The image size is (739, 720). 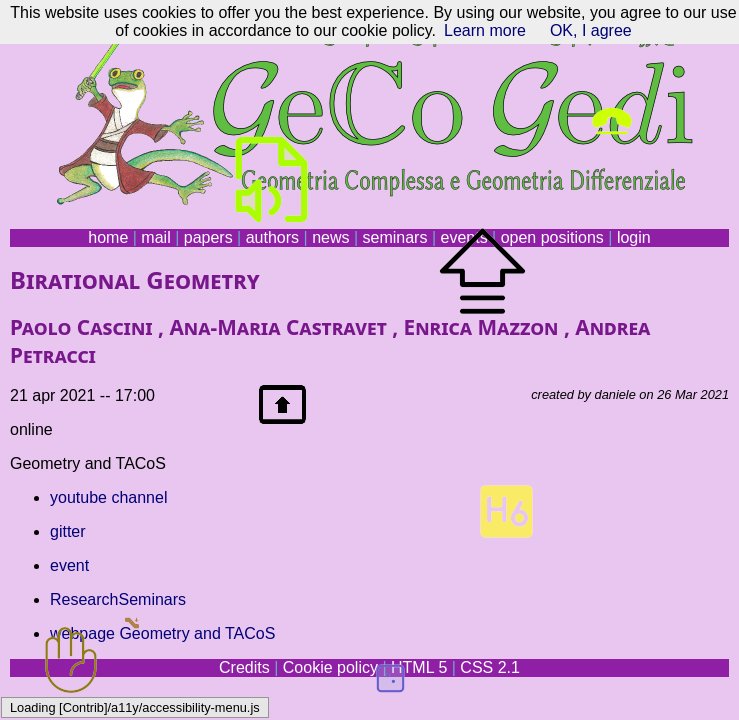 What do you see at coordinates (282, 404) in the screenshot?
I see `present to all participants` at bounding box center [282, 404].